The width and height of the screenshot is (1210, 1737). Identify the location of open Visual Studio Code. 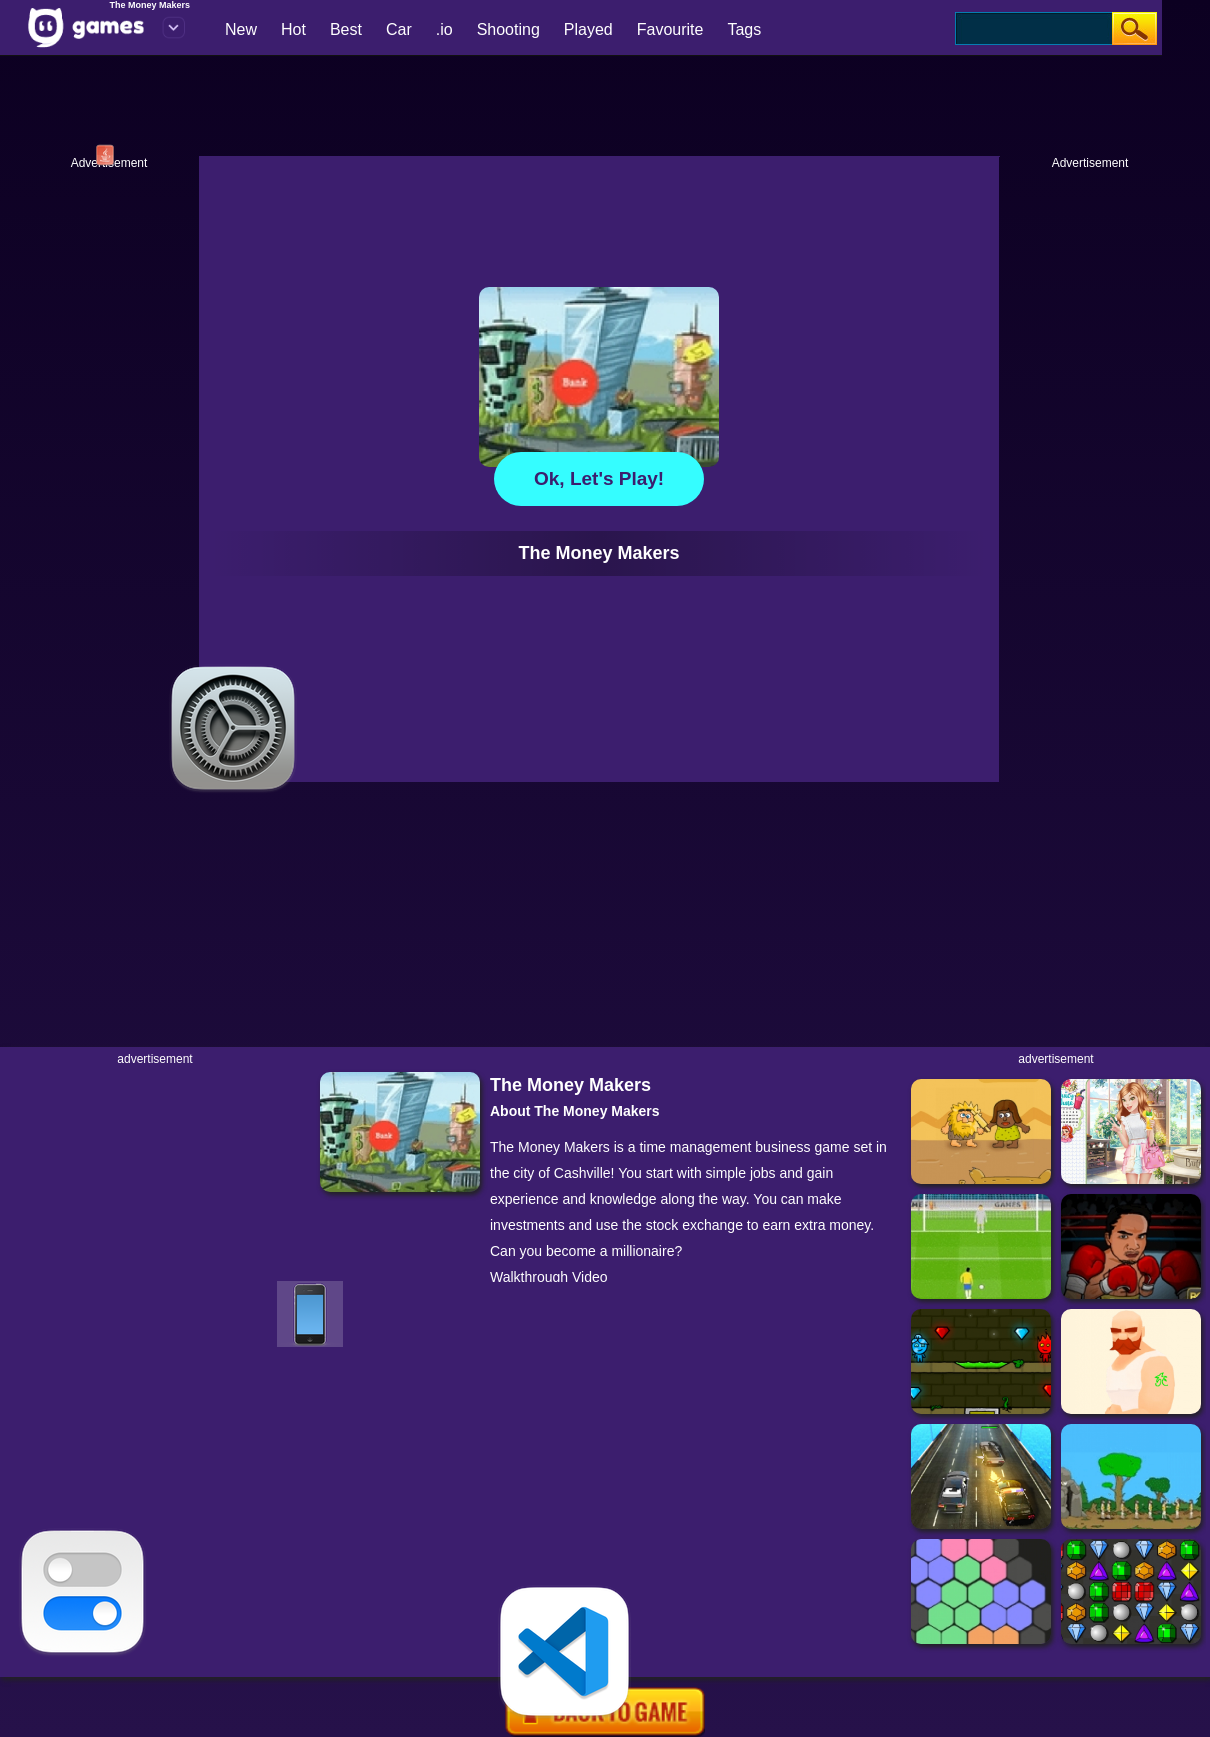
(564, 1651).